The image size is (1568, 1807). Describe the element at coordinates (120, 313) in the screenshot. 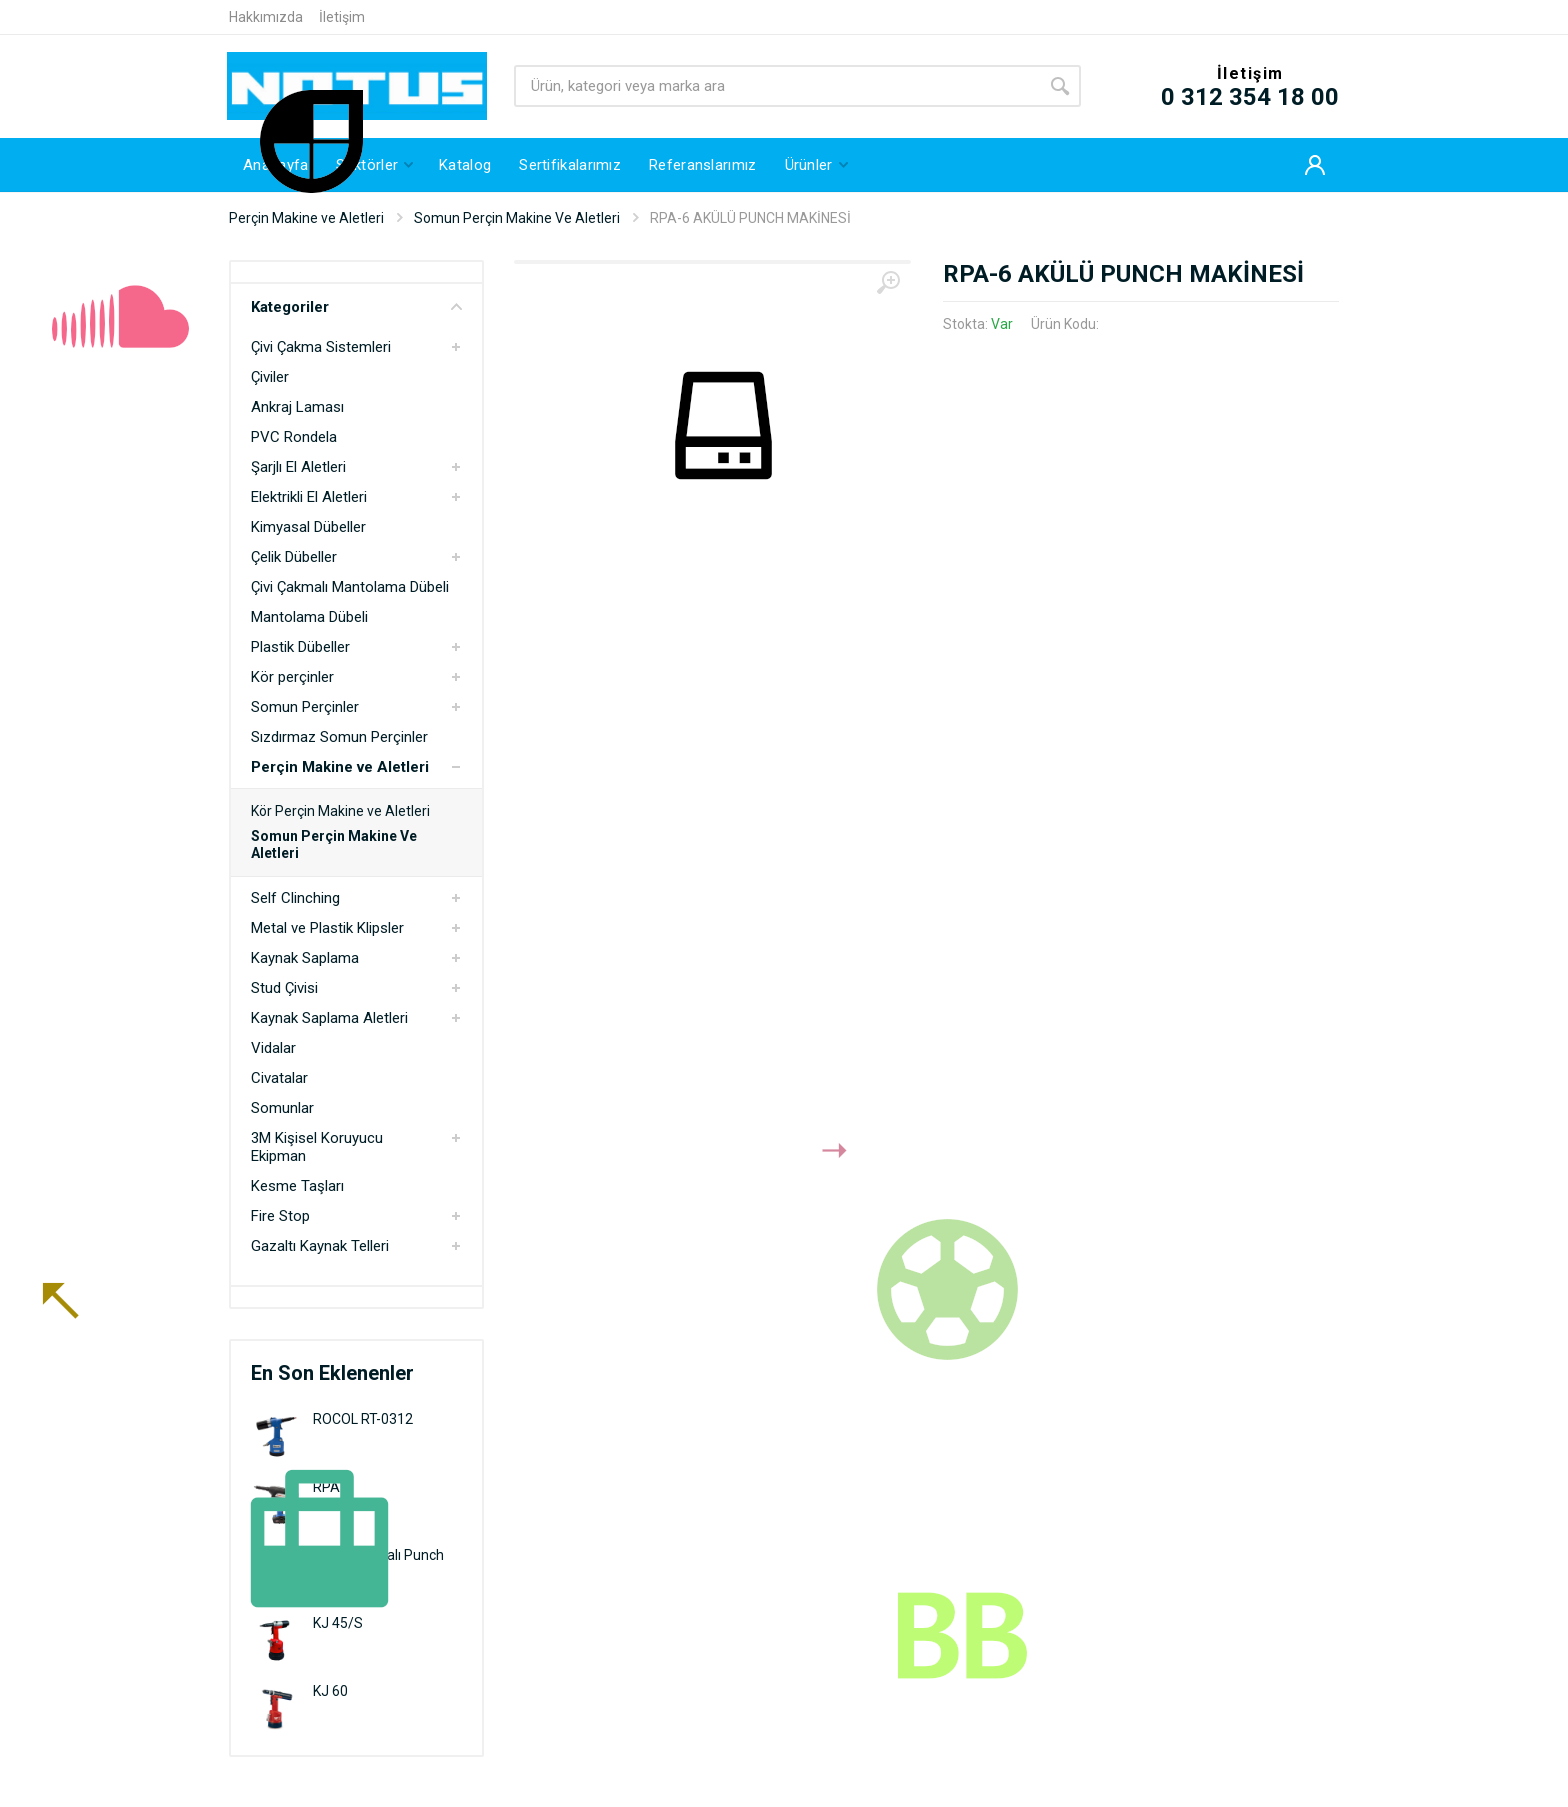

I see `open soundcloud app` at that location.